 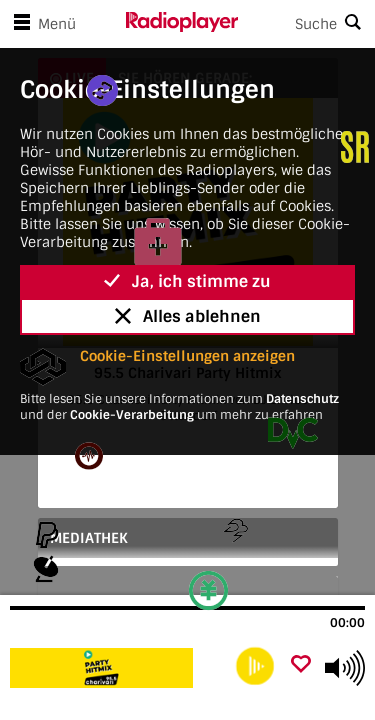 I want to click on loopback framework logo, so click(x=43, y=367).